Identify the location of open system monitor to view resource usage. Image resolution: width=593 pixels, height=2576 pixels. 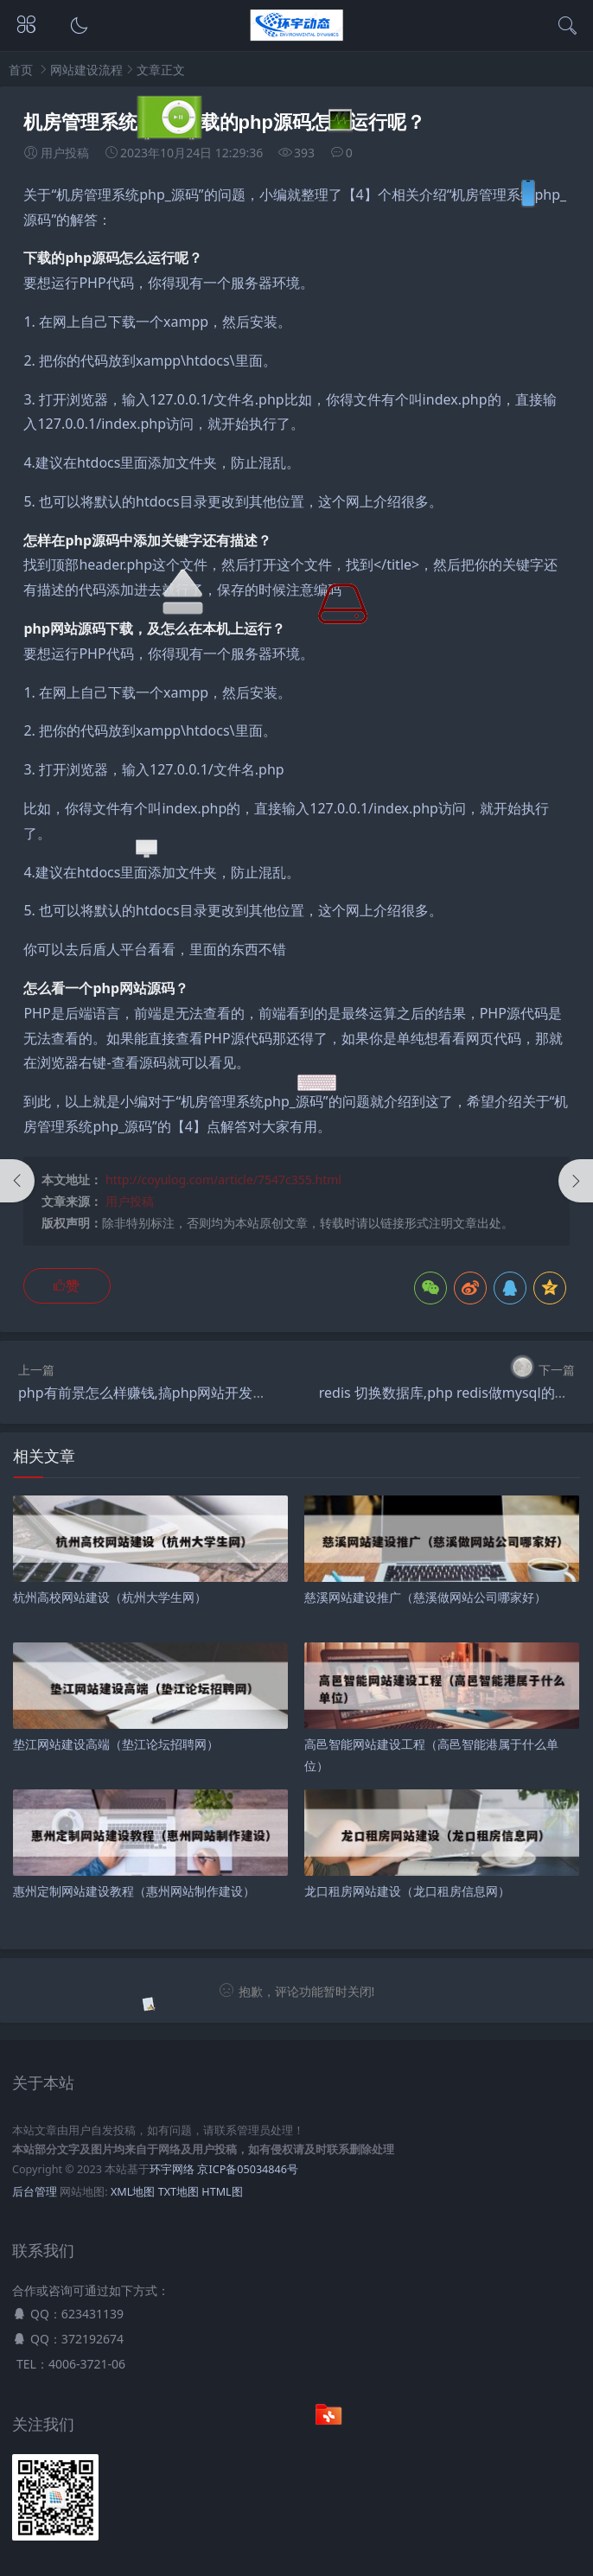
(340, 119).